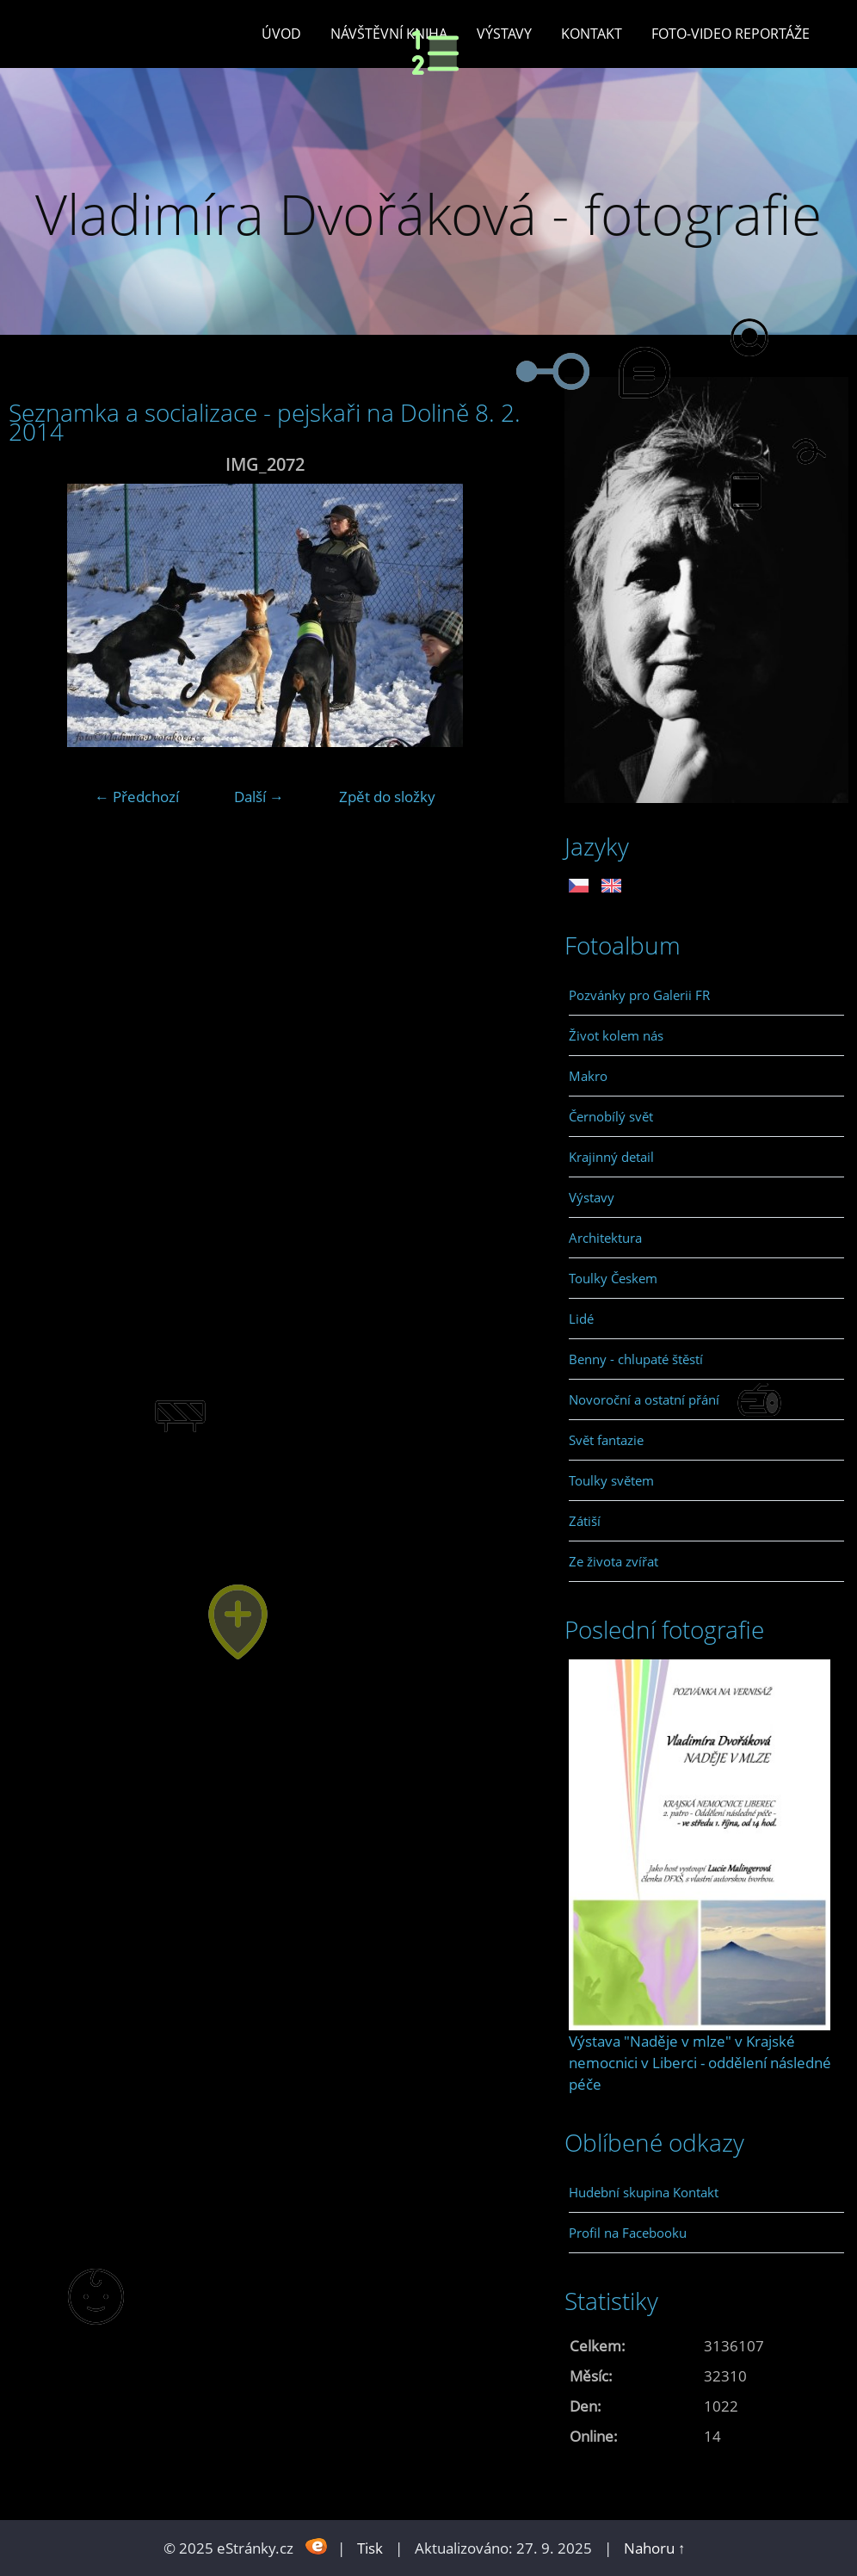 The height and width of the screenshot is (2576, 857). What do you see at coordinates (746, 491) in the screenshot?
I see `switch to tablet view` at bounding box center [746, 491].